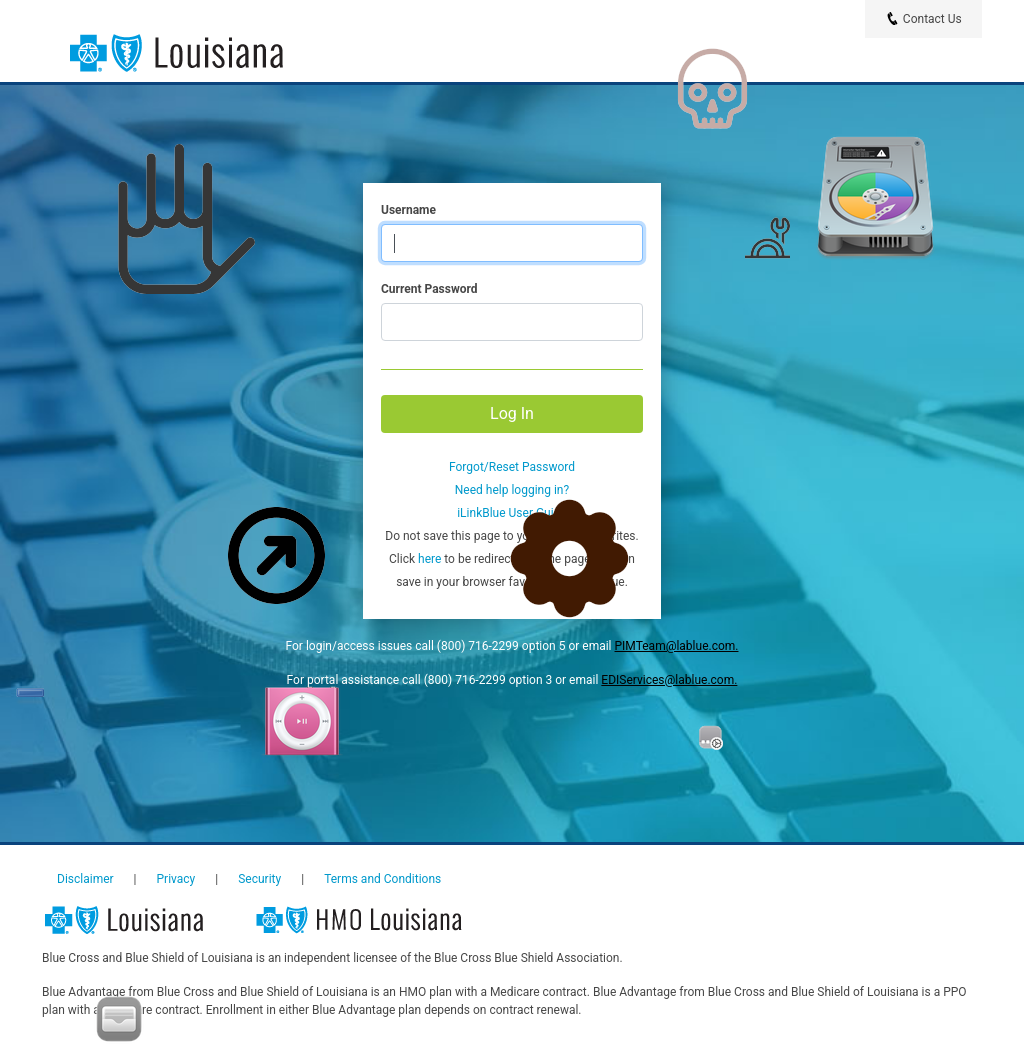 This screenshot has width=1024, height=1055. I want to click on open settings menu, so click(569, 558).